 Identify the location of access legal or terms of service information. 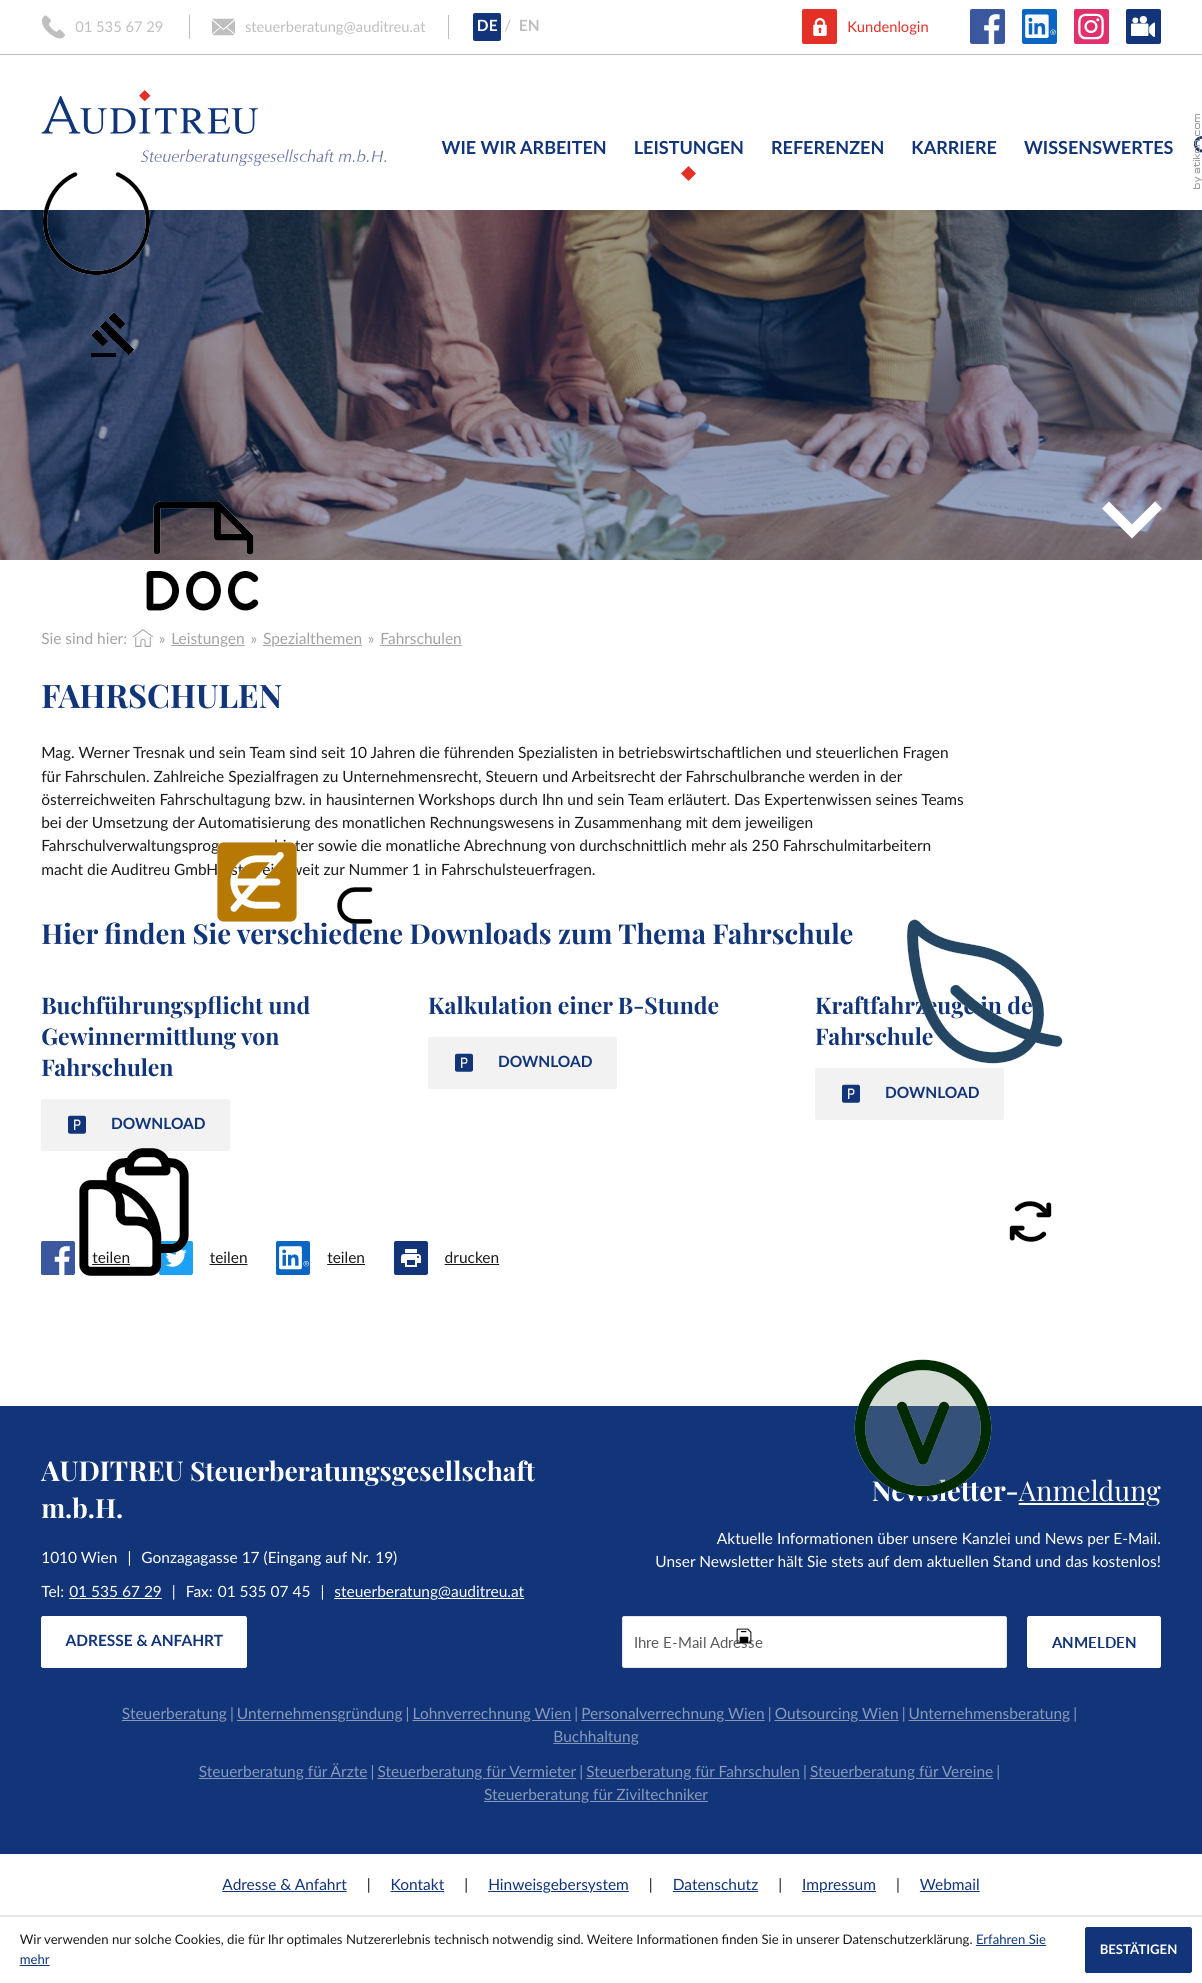
(113, 334).